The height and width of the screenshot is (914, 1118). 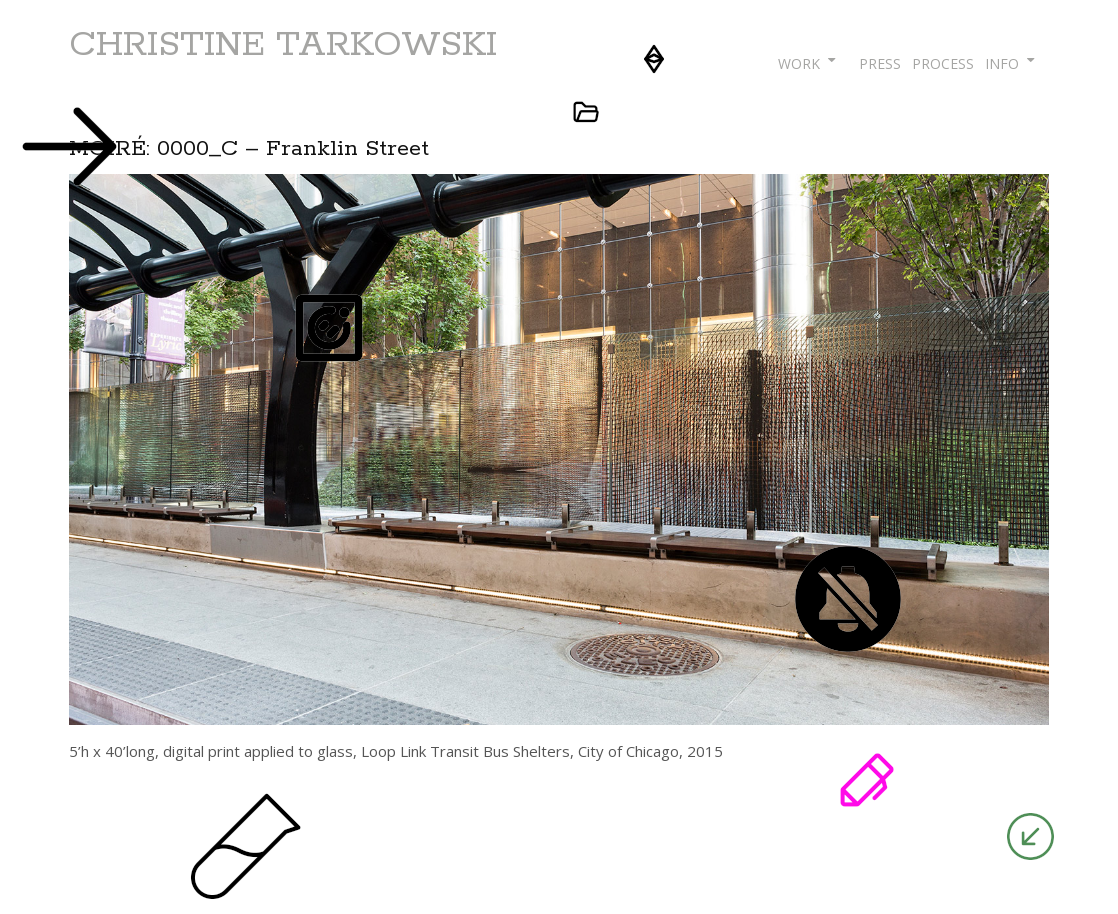 I want to click on view ethereum wallet balance, so click(x=654, y=59).